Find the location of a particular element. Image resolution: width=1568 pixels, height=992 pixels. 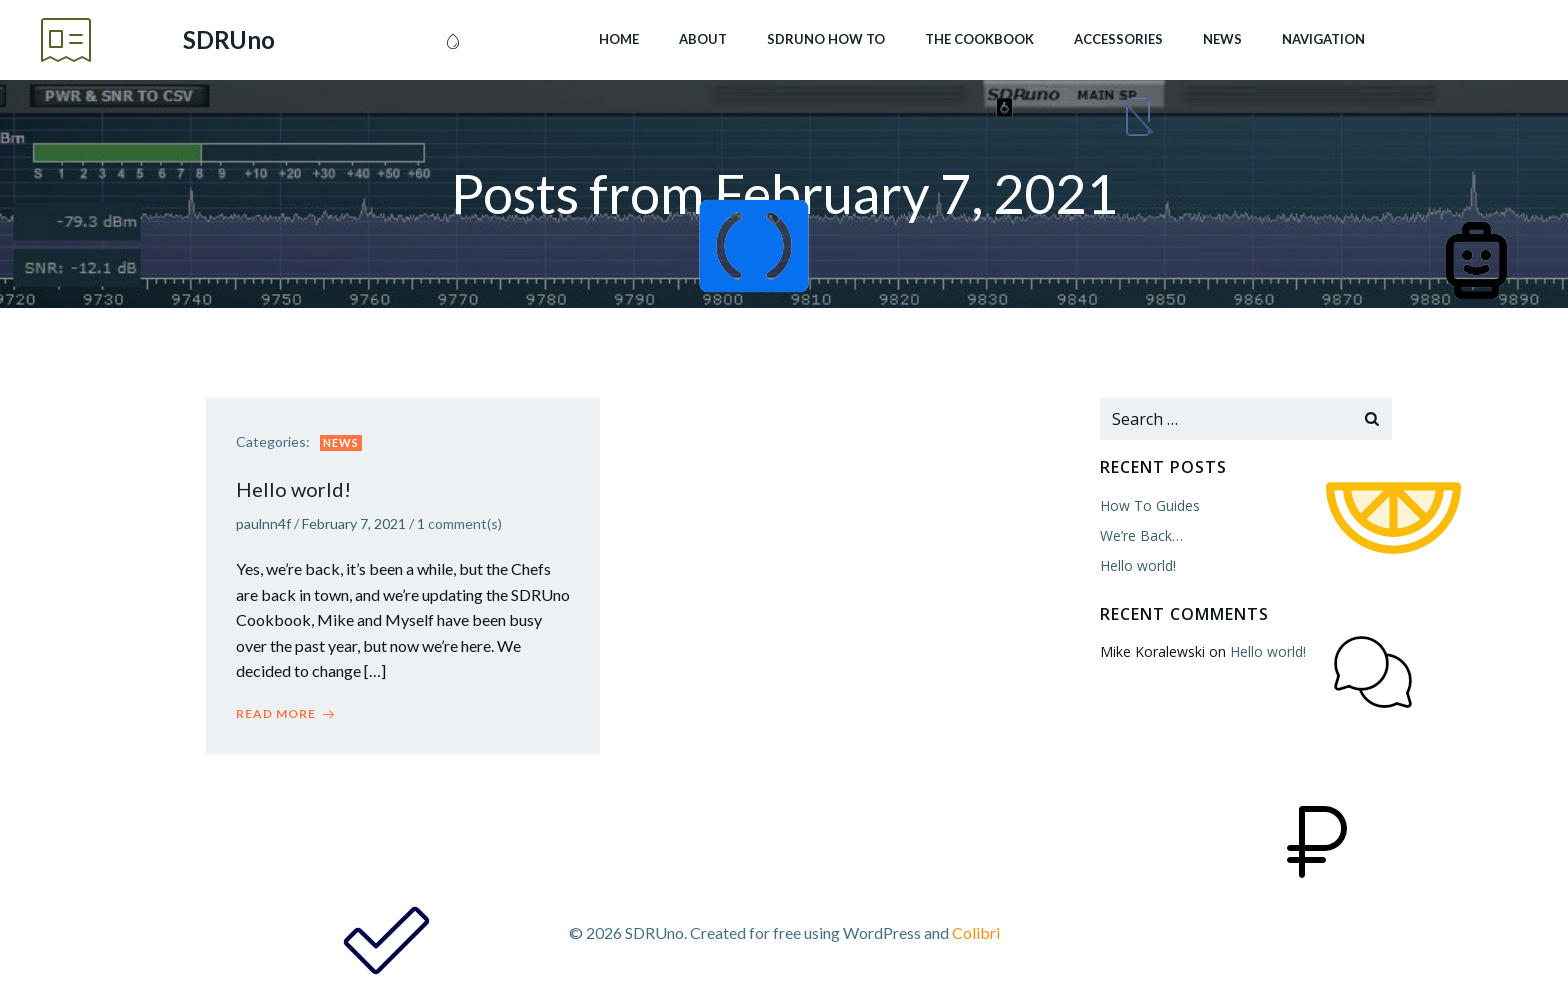

mobile device unavailable or disabled is located at coordinates (1138, 117).